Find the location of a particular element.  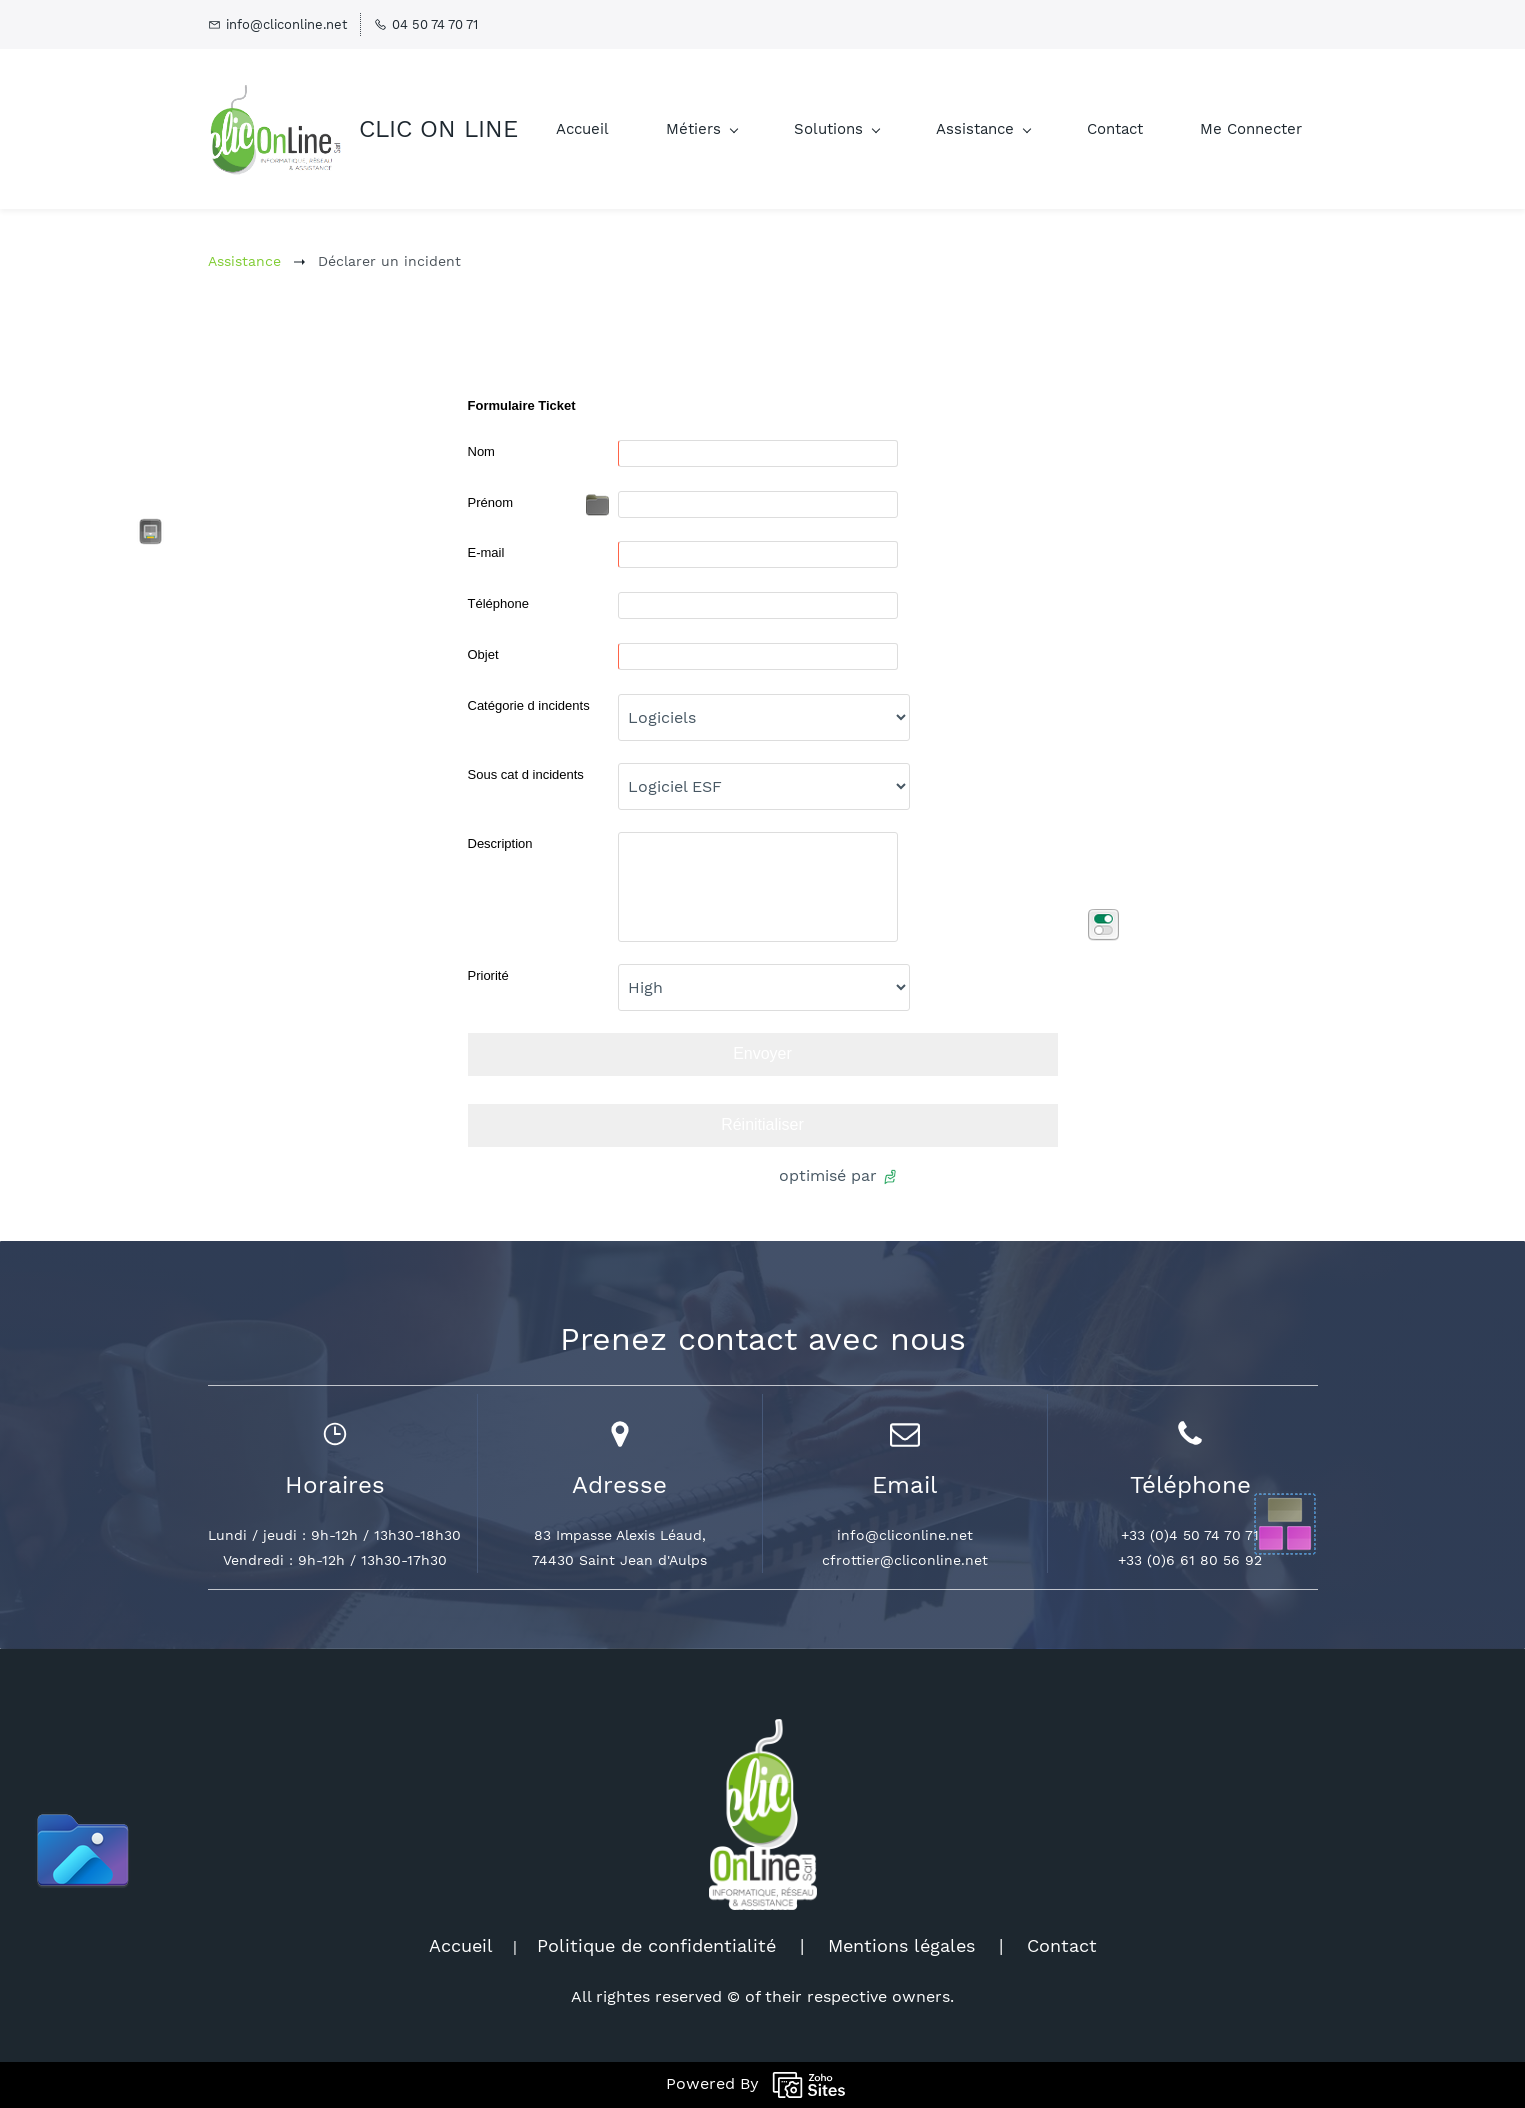

open pictures folder is located at coordinates (82, 1852).